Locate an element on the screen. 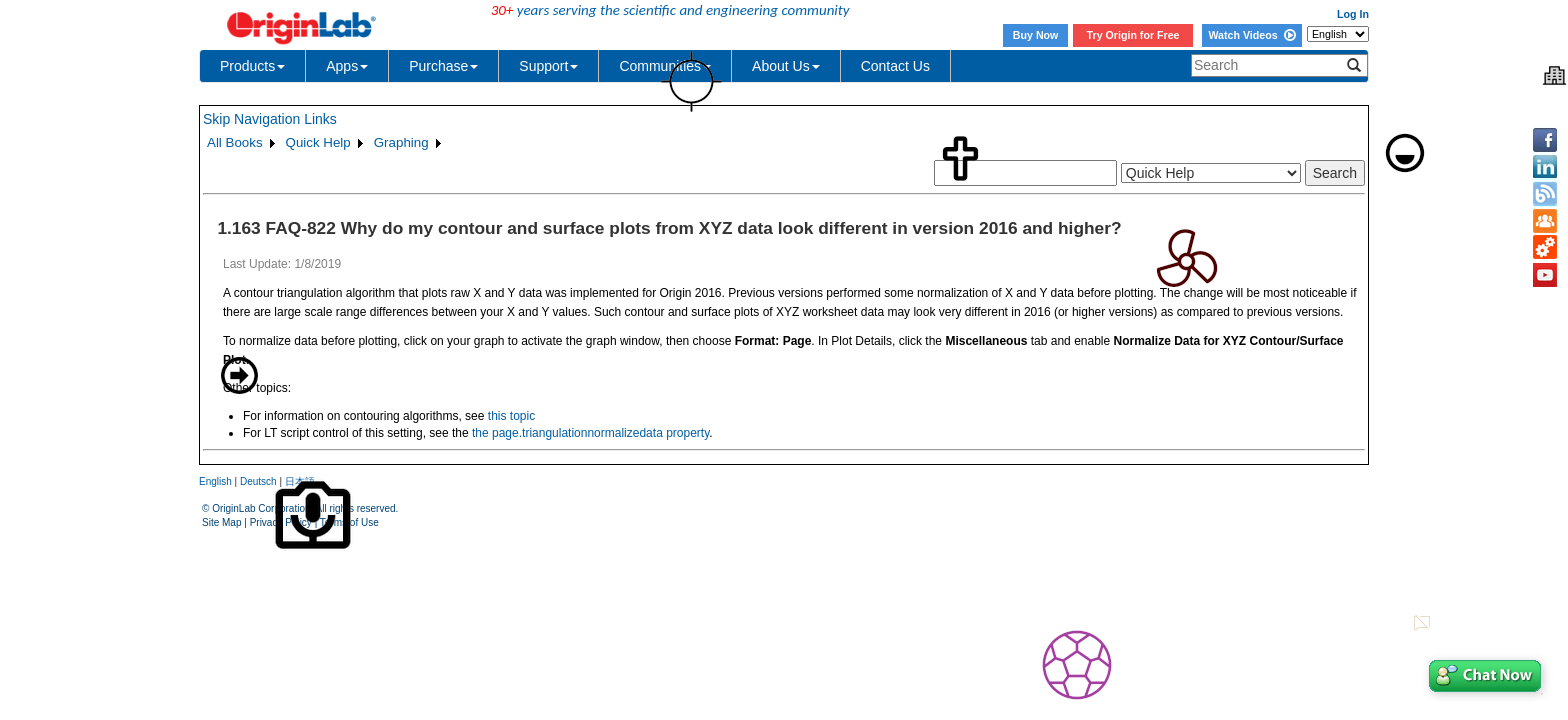  add an emoji or reaction to a message is located at coordinates (1405, 153).